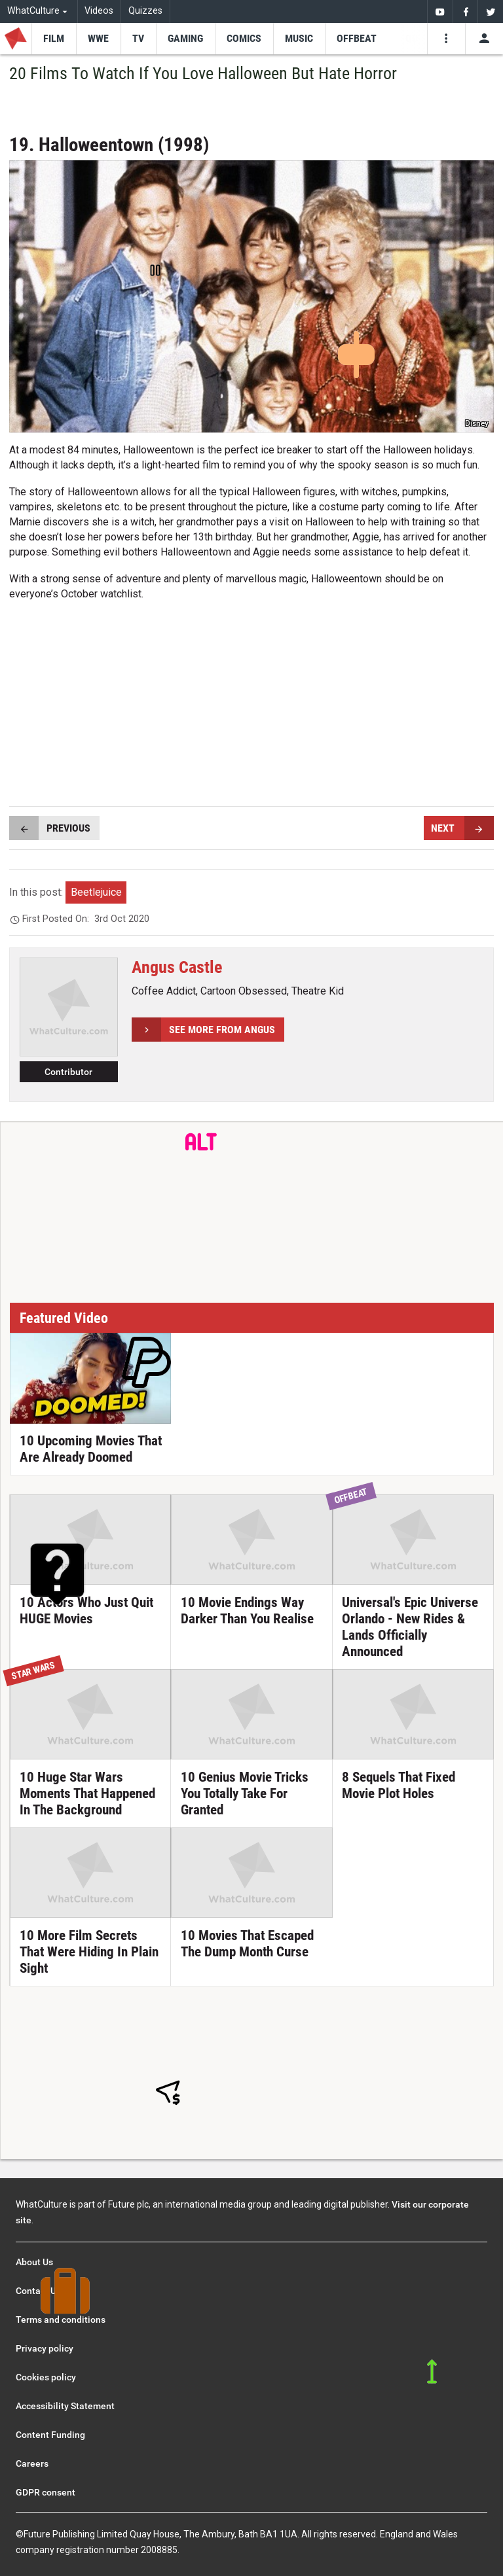 Image resolution: width=503 pixels, height=2576 pixels. I want to click on keyboard alt key indicator, so click(201, 1142).